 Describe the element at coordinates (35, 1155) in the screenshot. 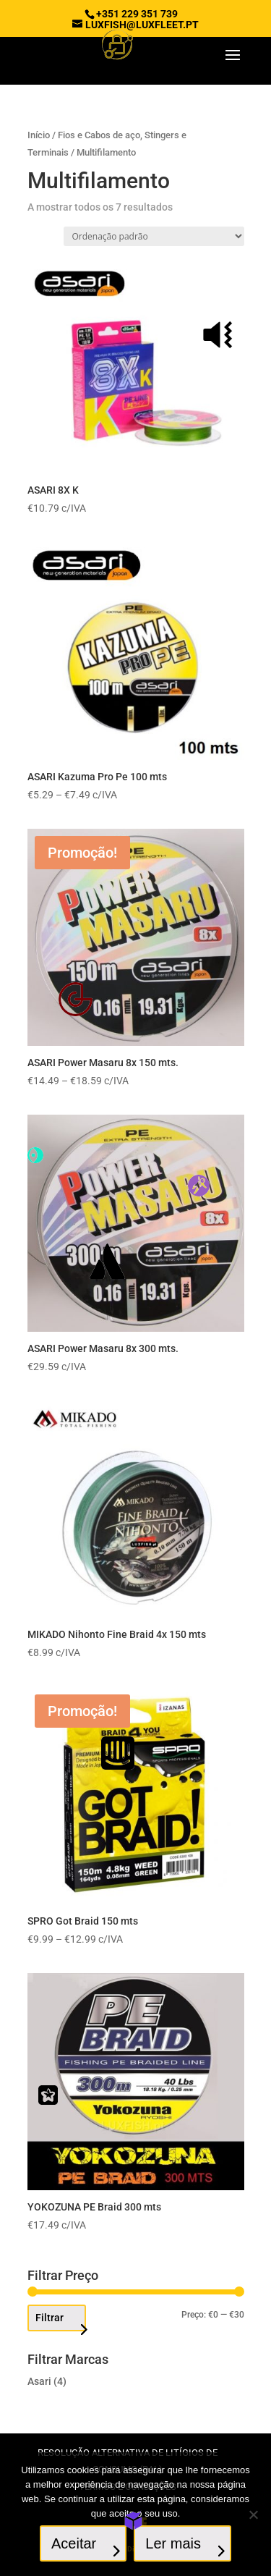

I see `icomoon icon font service logo` at that location.